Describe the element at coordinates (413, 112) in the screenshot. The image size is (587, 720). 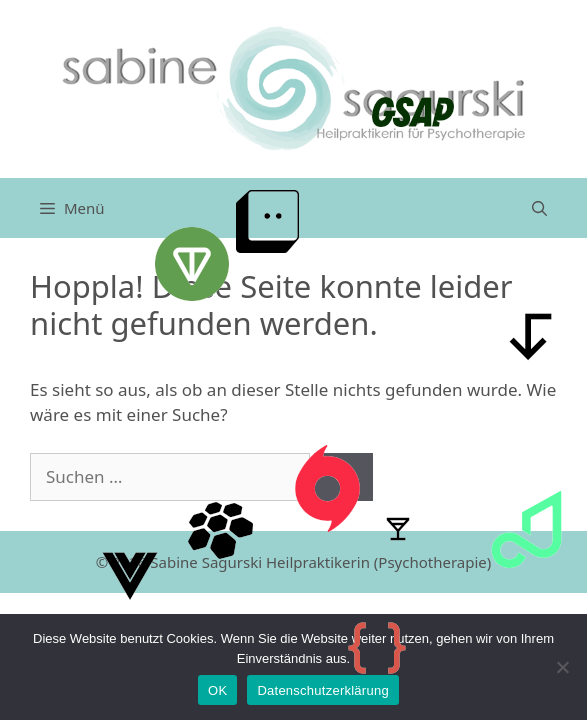
I see `GSAP (GreenSock Animation Platform) brand logo` at that location.